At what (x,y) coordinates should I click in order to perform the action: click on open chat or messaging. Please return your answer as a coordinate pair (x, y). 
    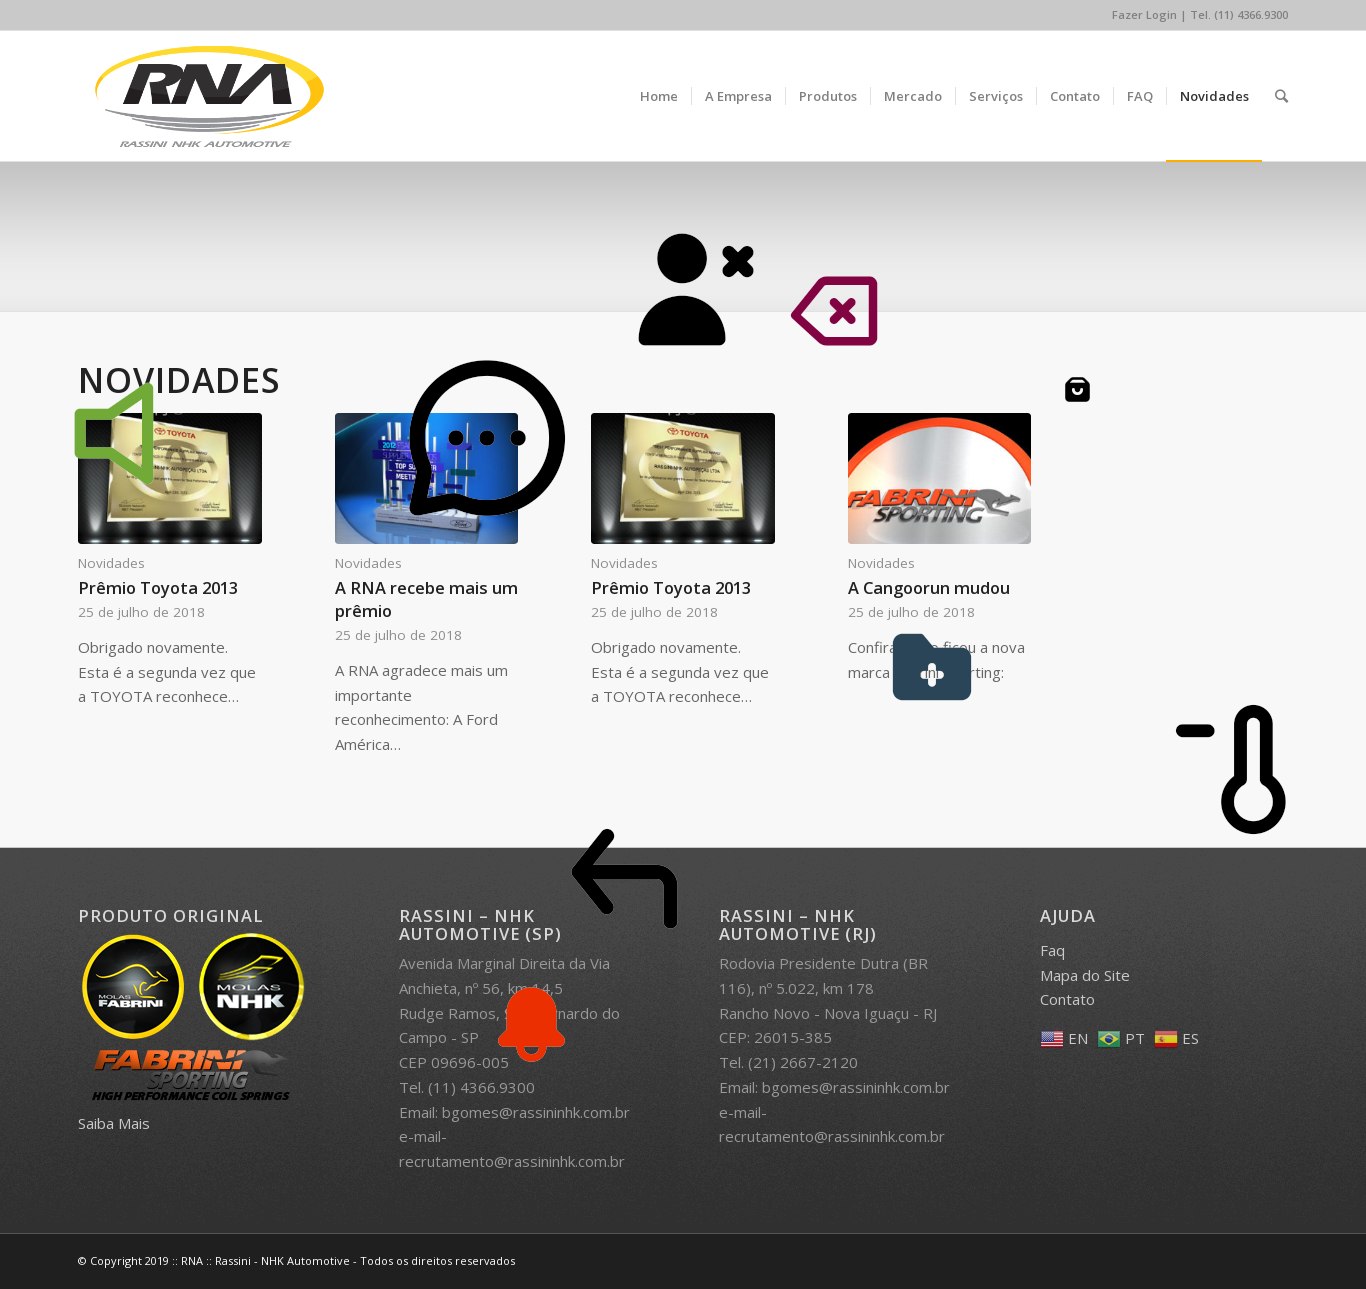
    Looking at the image, I should click on (487, 438).